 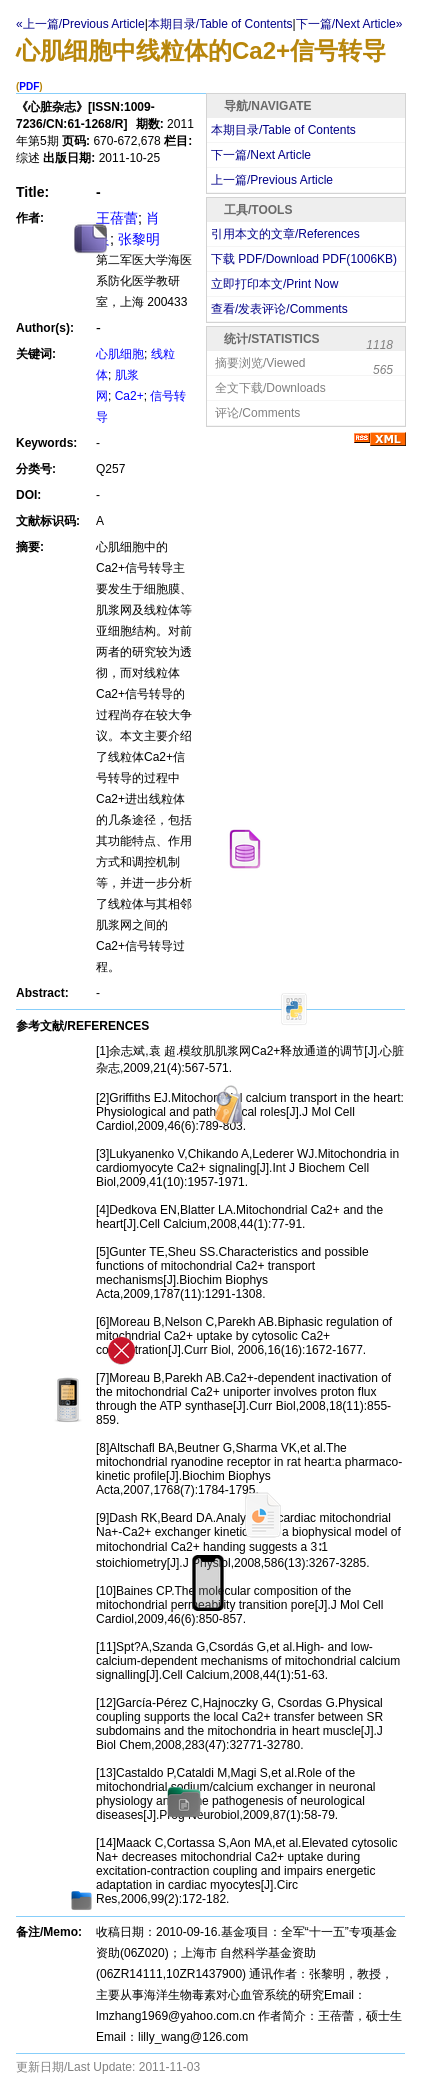 What do you see at coordinates (184, 1802) in the screenshot?
I see `open your documents folder` at bounding box center [184, 1802].